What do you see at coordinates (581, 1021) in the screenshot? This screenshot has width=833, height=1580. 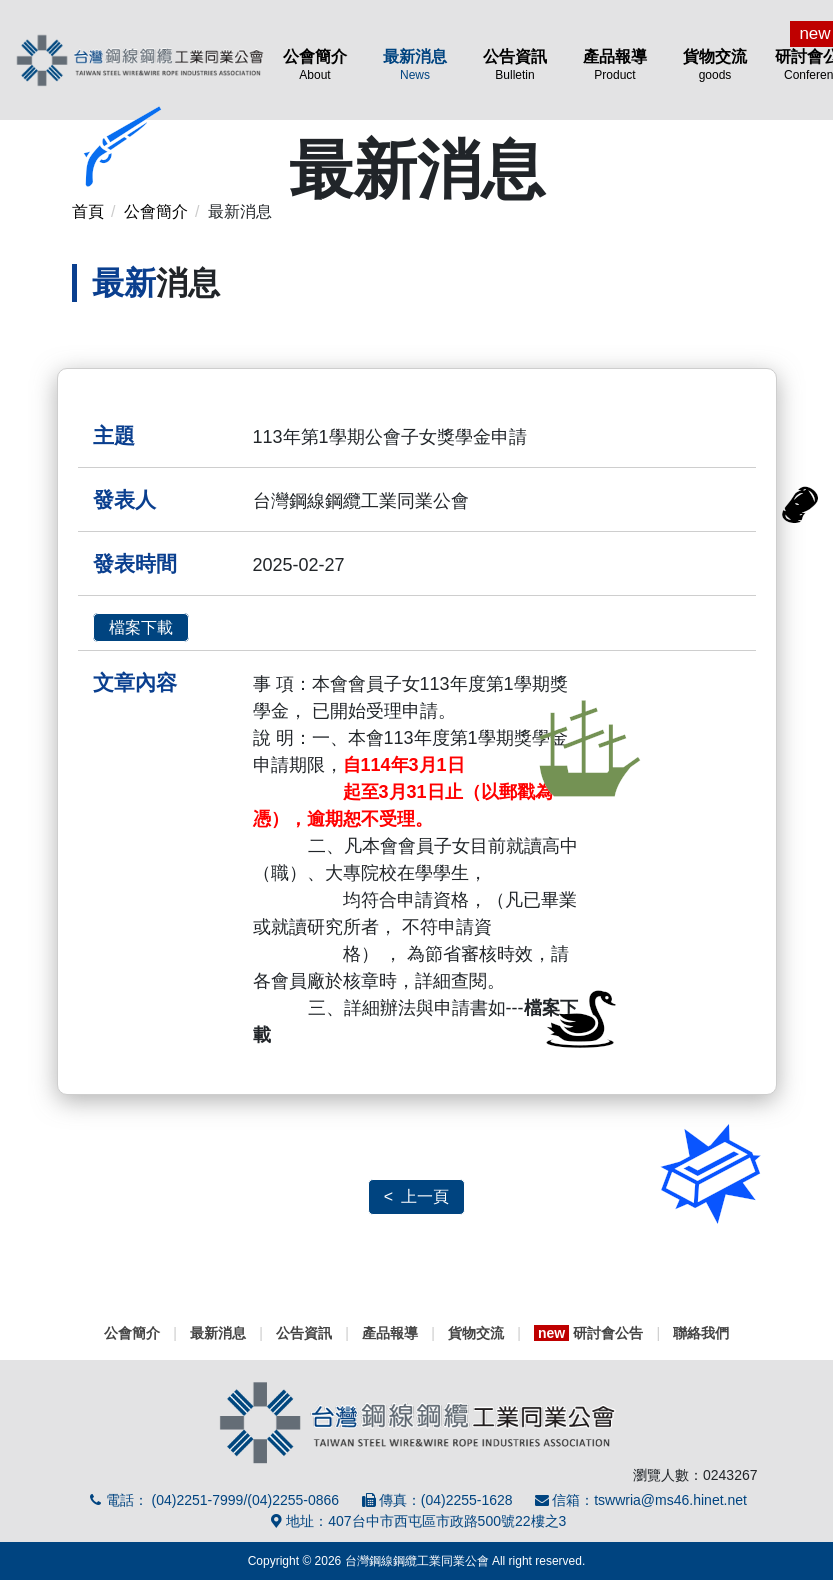 I see `decorative swan icon for nature or wildlife themed games` at bounding box center [581, 1021].